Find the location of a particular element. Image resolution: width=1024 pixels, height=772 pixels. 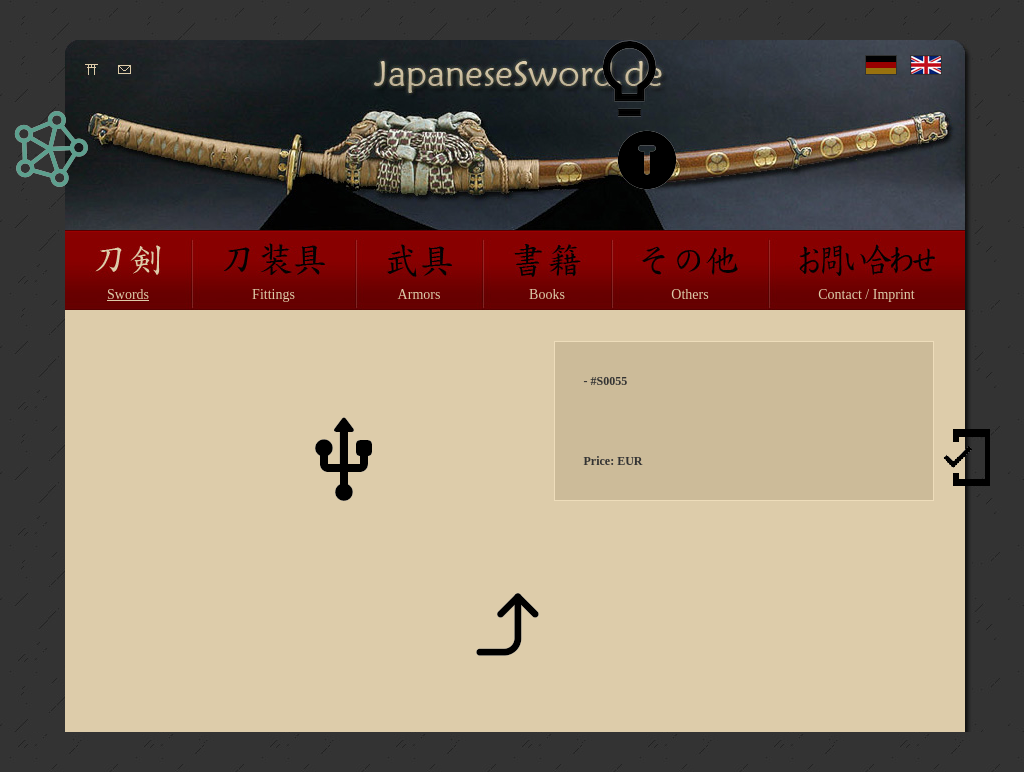

connect a USB device is located at coordinates (344, 460).